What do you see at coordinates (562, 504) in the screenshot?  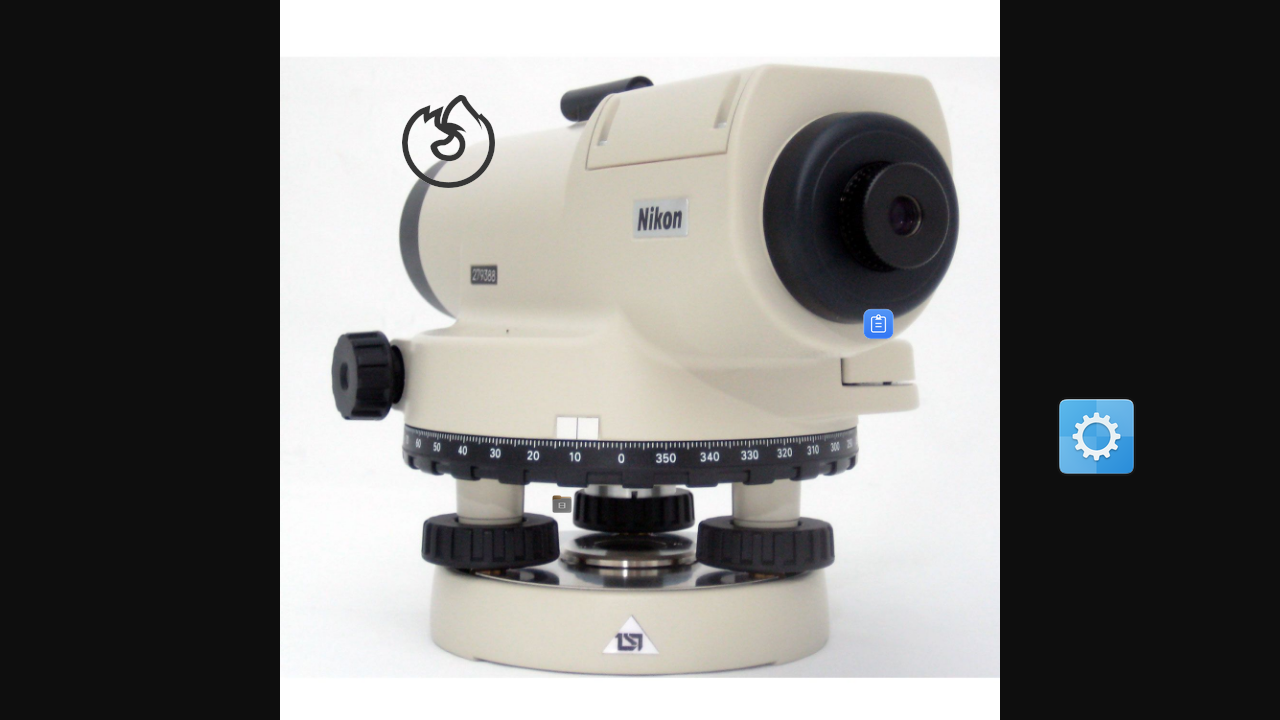 I see `open your videos folder` at bounding box center [562, 504].